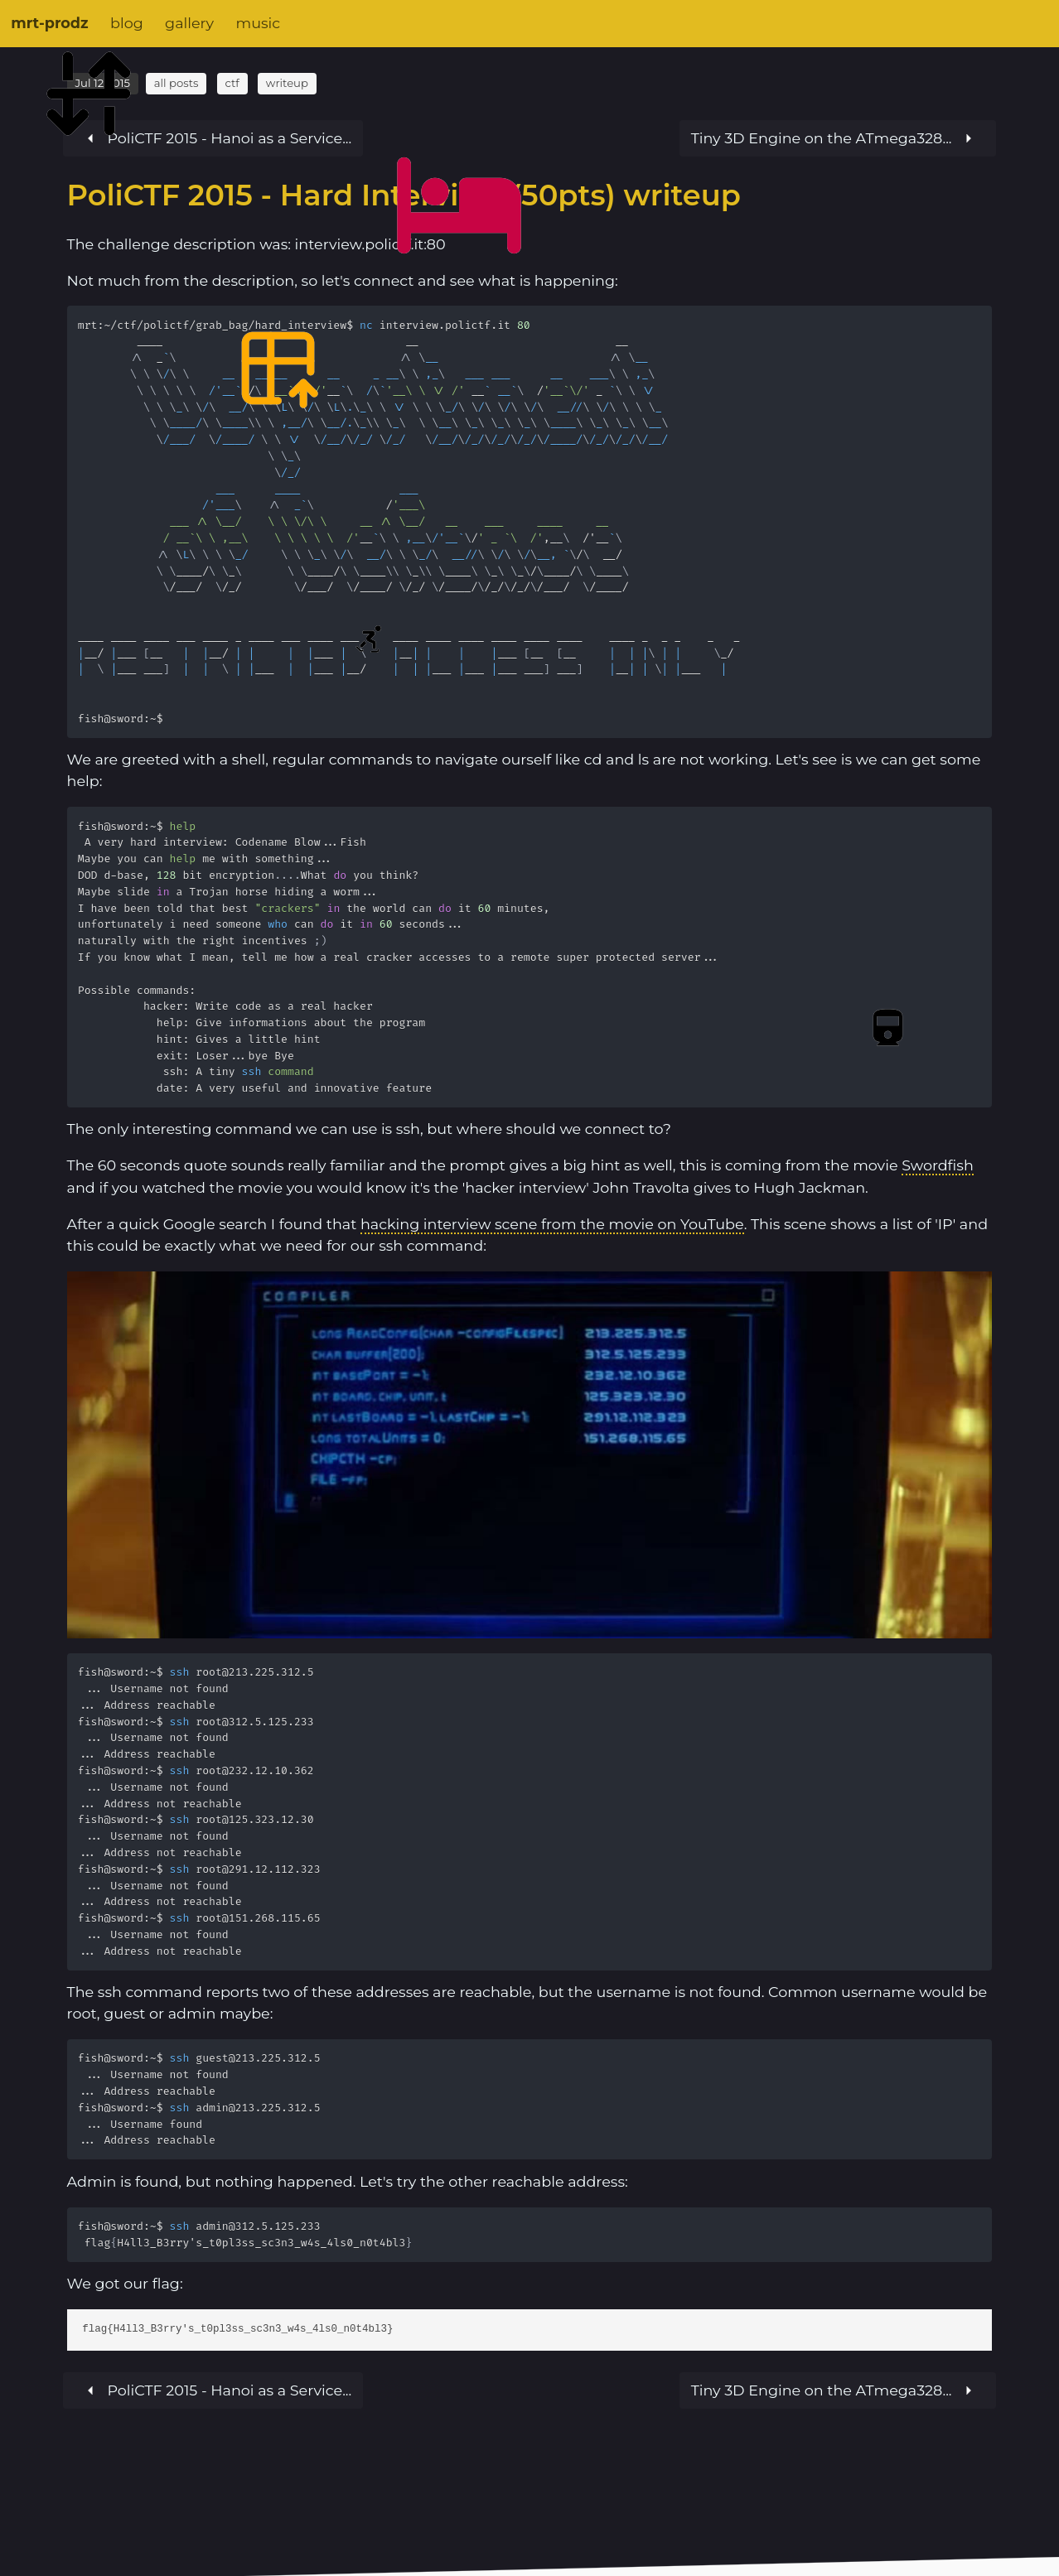 Image resolution: width=1059 pixels, height=2576 pixels. What do you see at coordinates (459, 205) in the screenshot?
I see `find nearby hotels or accommodations` at bounding box center [459, 205].